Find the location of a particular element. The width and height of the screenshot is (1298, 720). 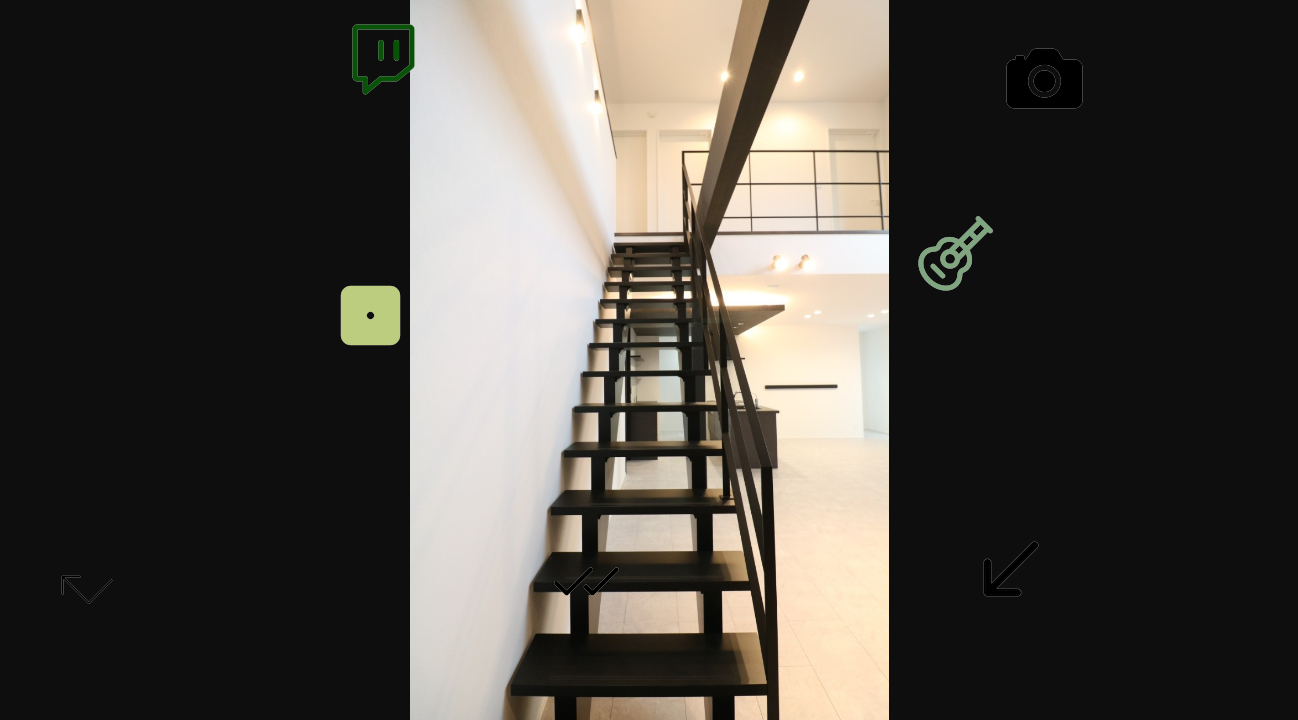

indicates a roll result of one is located at coordinates (370, 315).